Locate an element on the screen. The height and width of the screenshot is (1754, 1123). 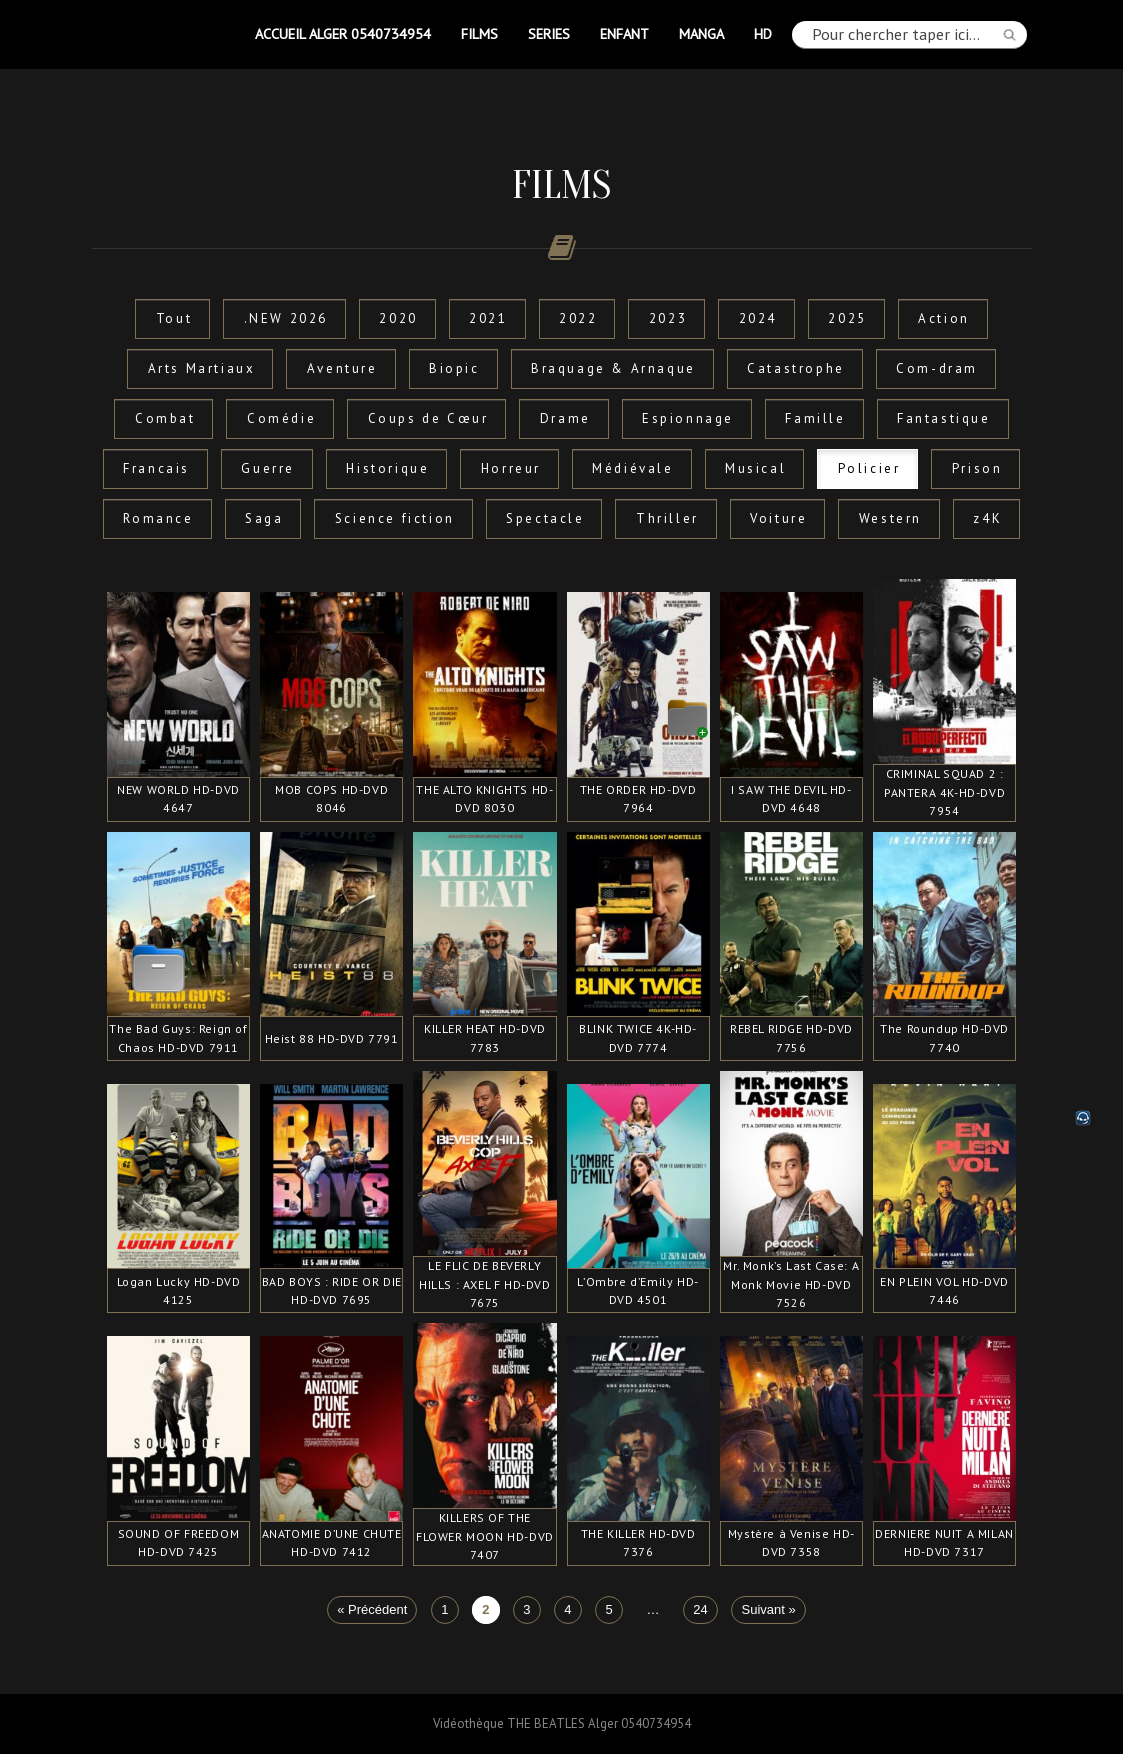
create a new folder is located at coordinates (687, 717).